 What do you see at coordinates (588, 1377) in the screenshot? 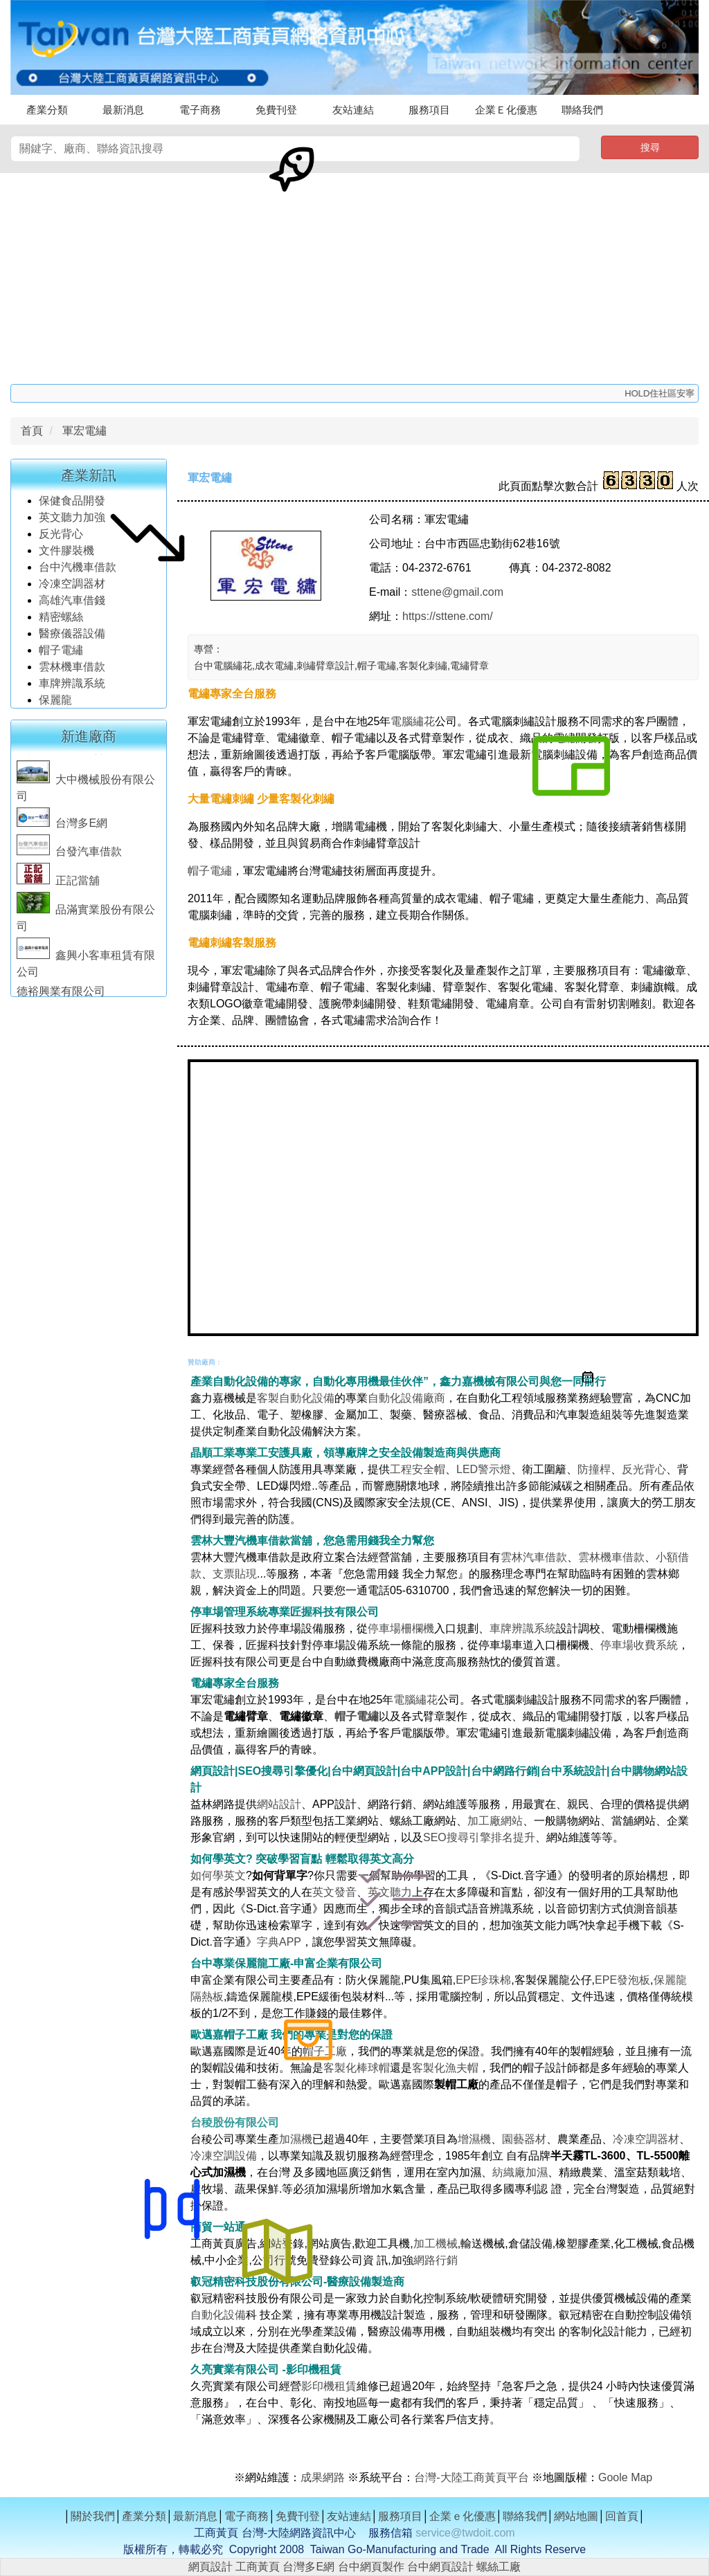
I see `select a date range` at bounding box center [588, 1377].